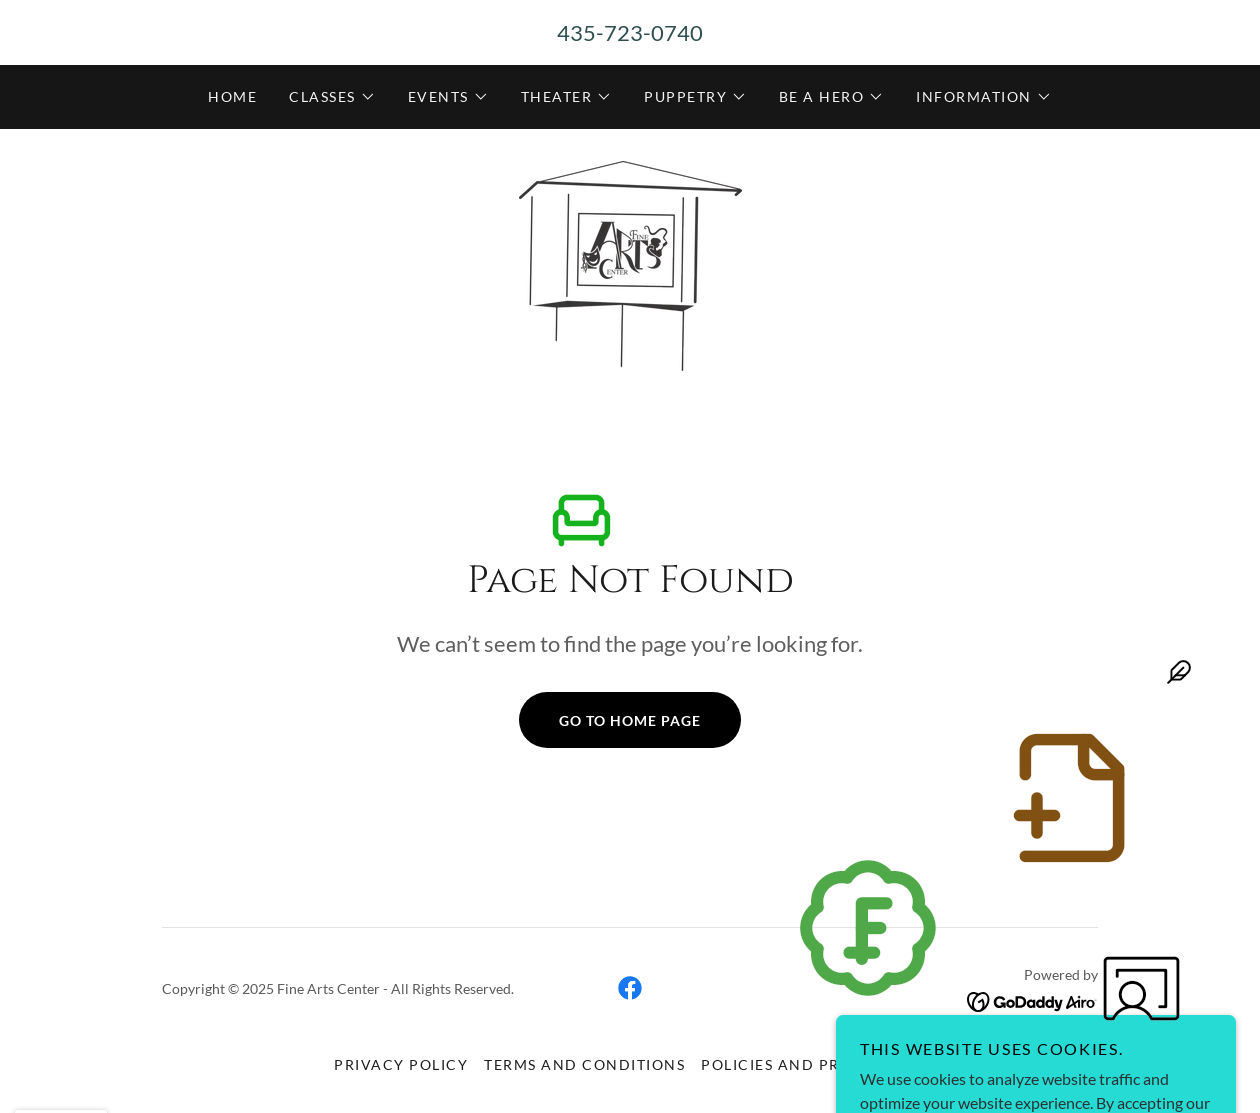 Image resolution: width=1260 pixels, height=1113 pixels. I want to click on browse furniture or home decor items, so click(581, 520).